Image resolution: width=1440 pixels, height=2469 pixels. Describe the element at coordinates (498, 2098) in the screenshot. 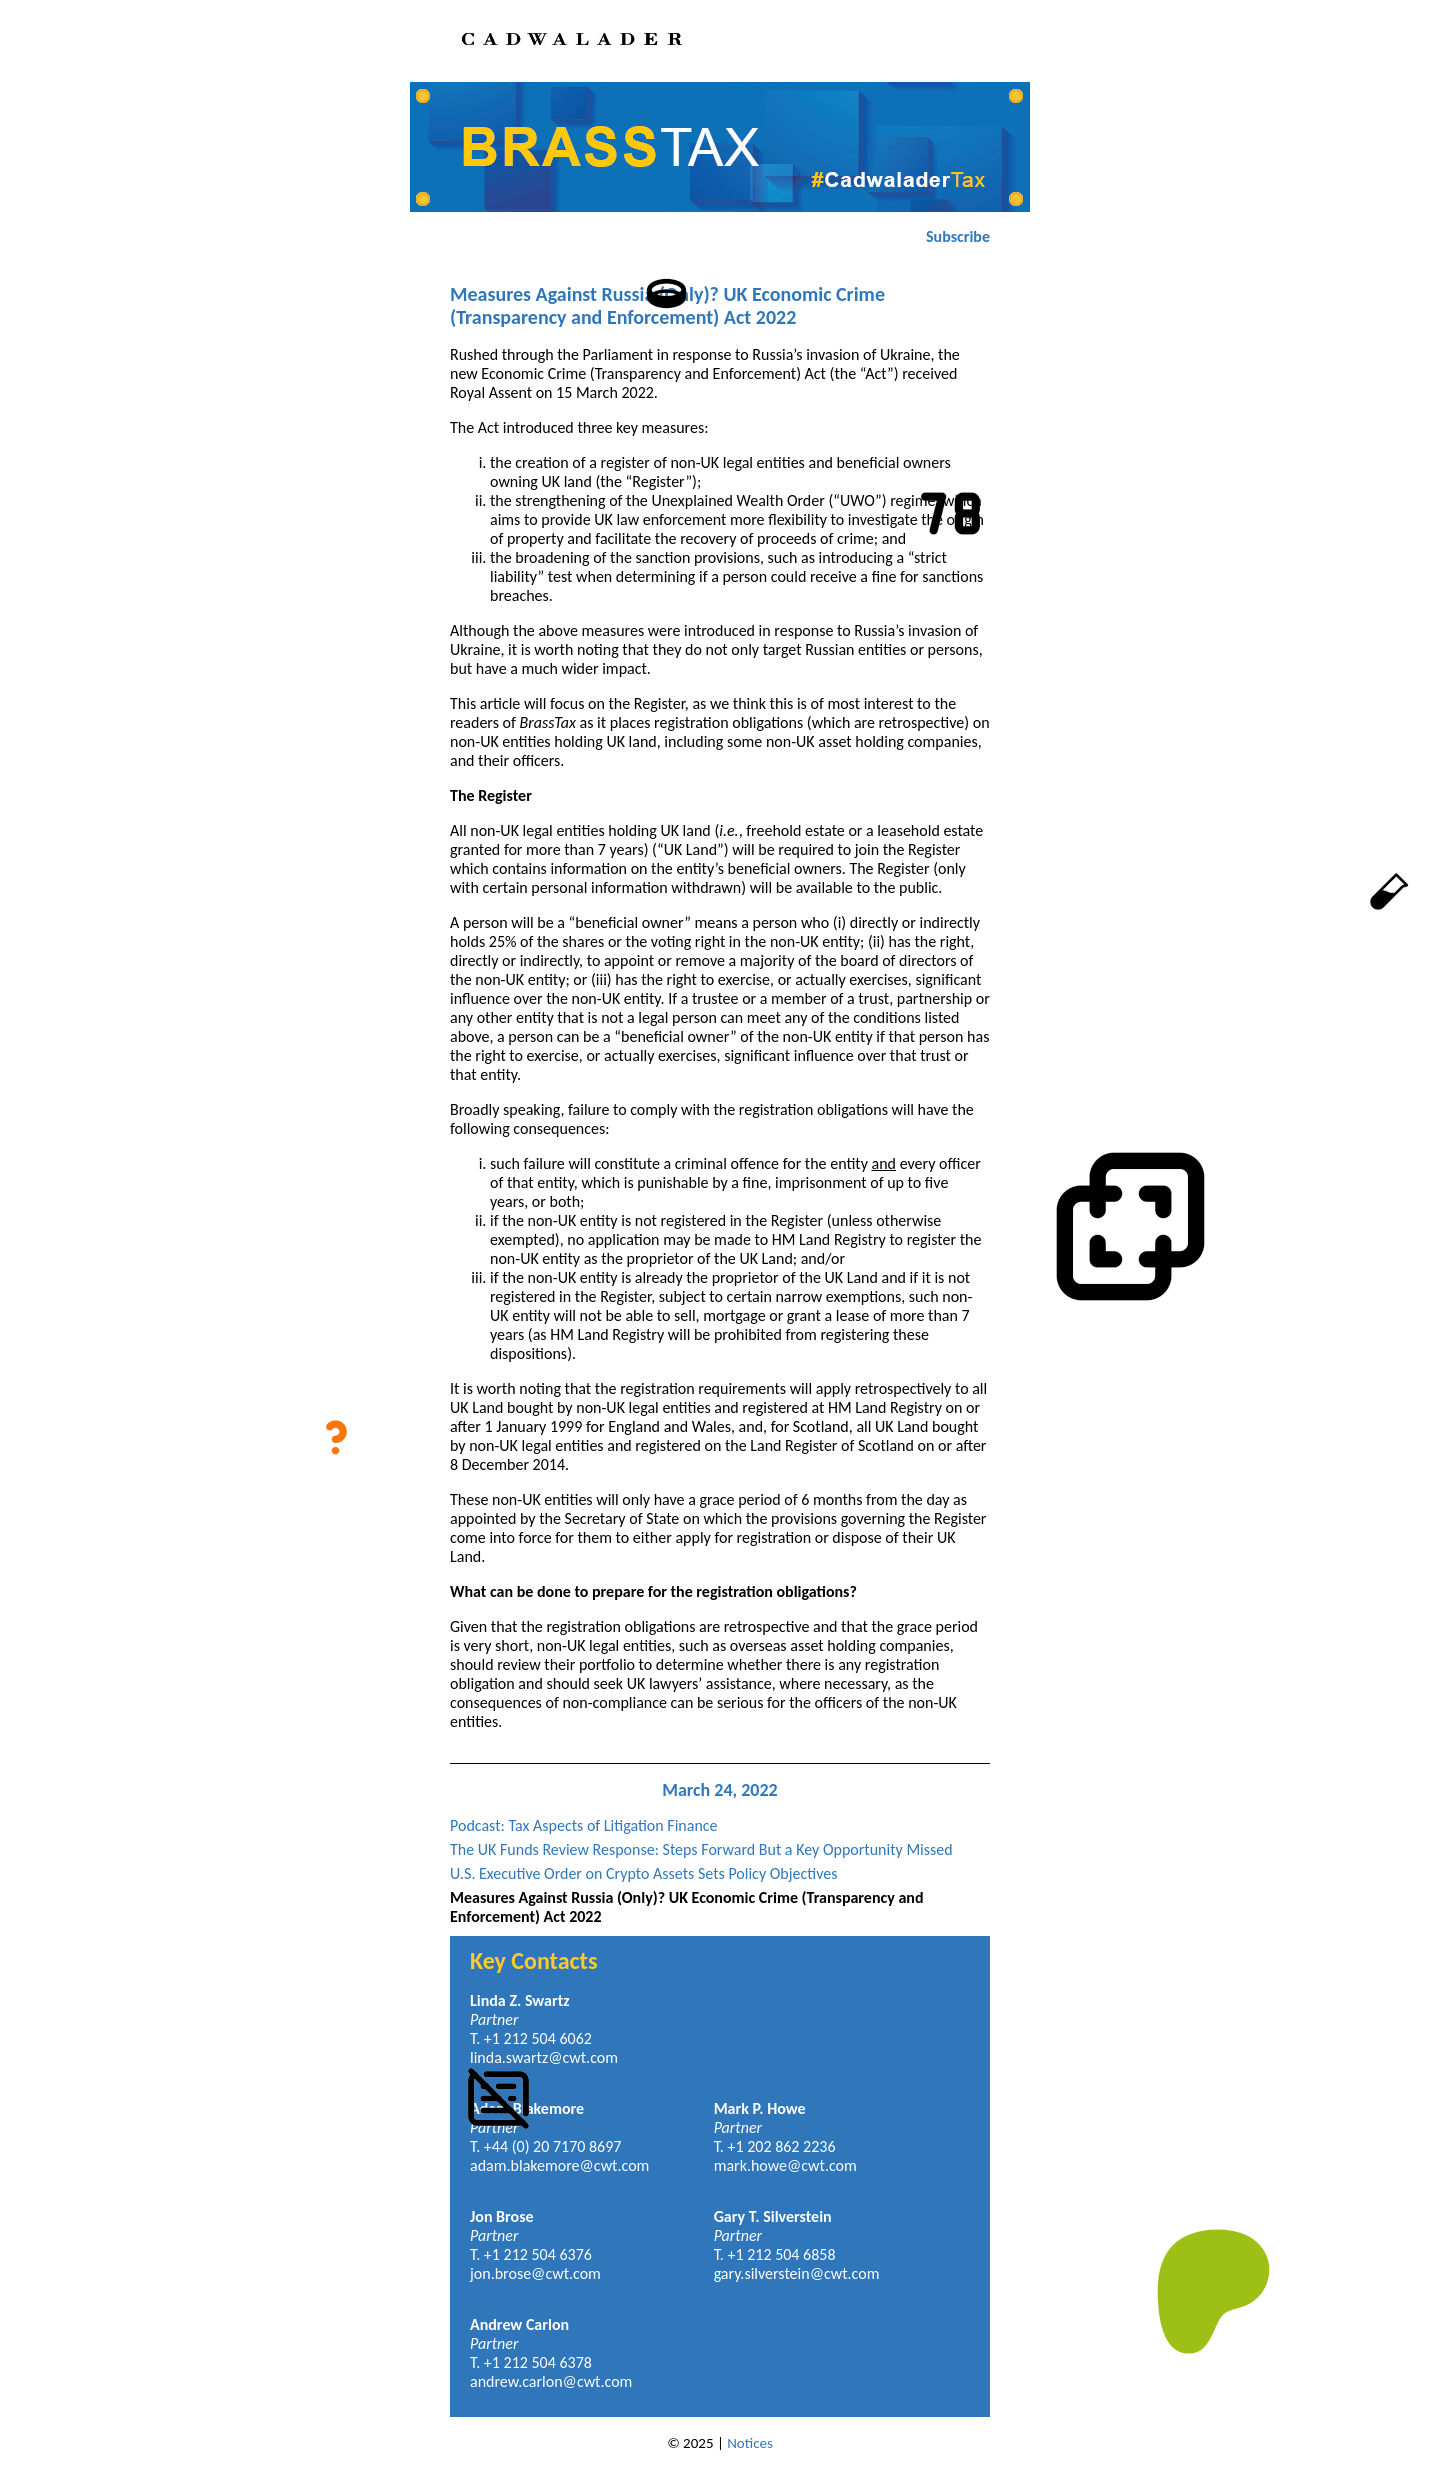

I see `article or document unavailable` at that location.